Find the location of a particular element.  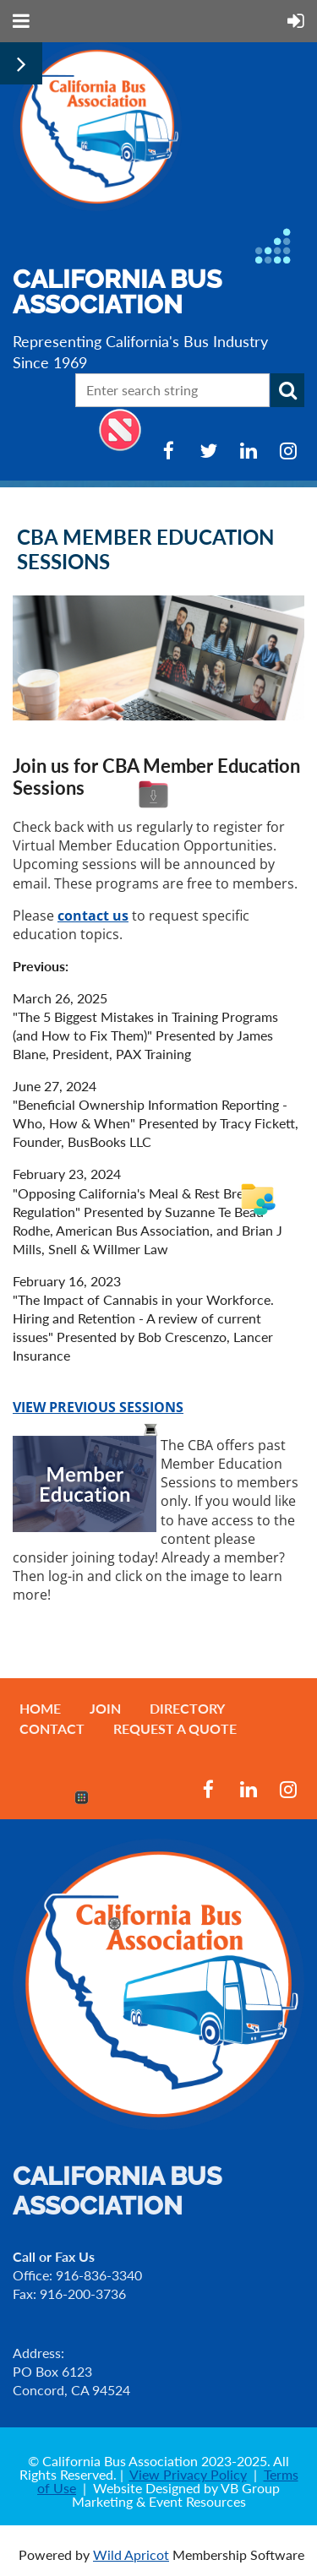

access your downloads folder is located at coordinates (153, 794).